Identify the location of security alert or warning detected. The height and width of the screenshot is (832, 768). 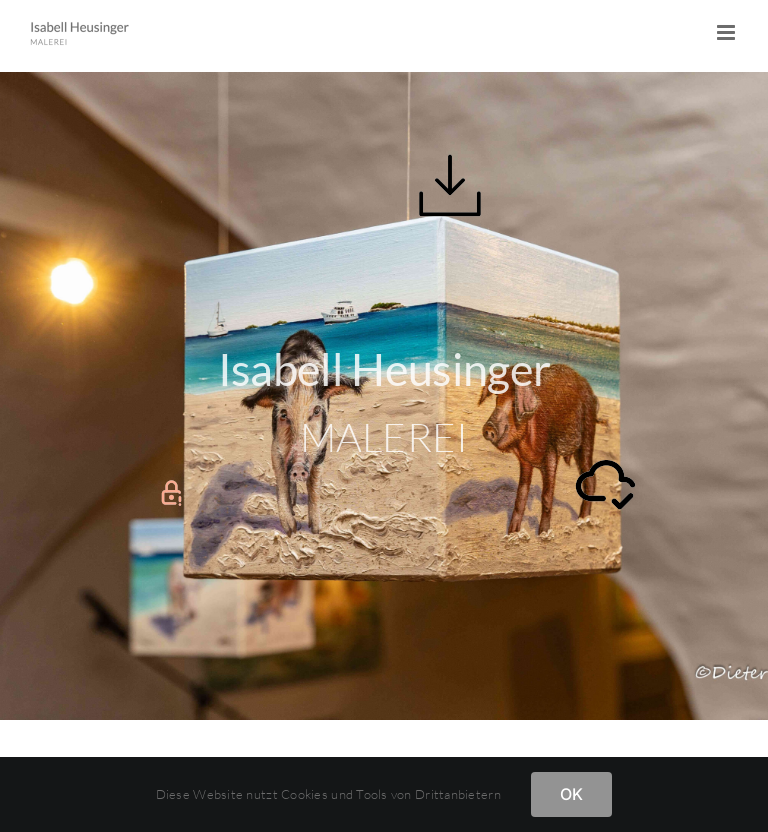
(171, 492).